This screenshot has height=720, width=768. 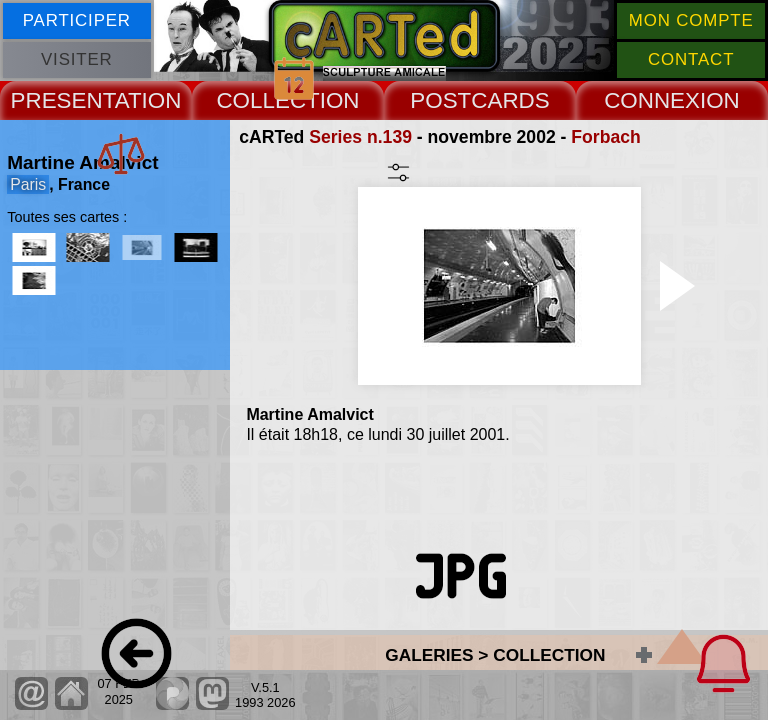 I want to click on open calendar or date picker, so click(x=294, y=80).